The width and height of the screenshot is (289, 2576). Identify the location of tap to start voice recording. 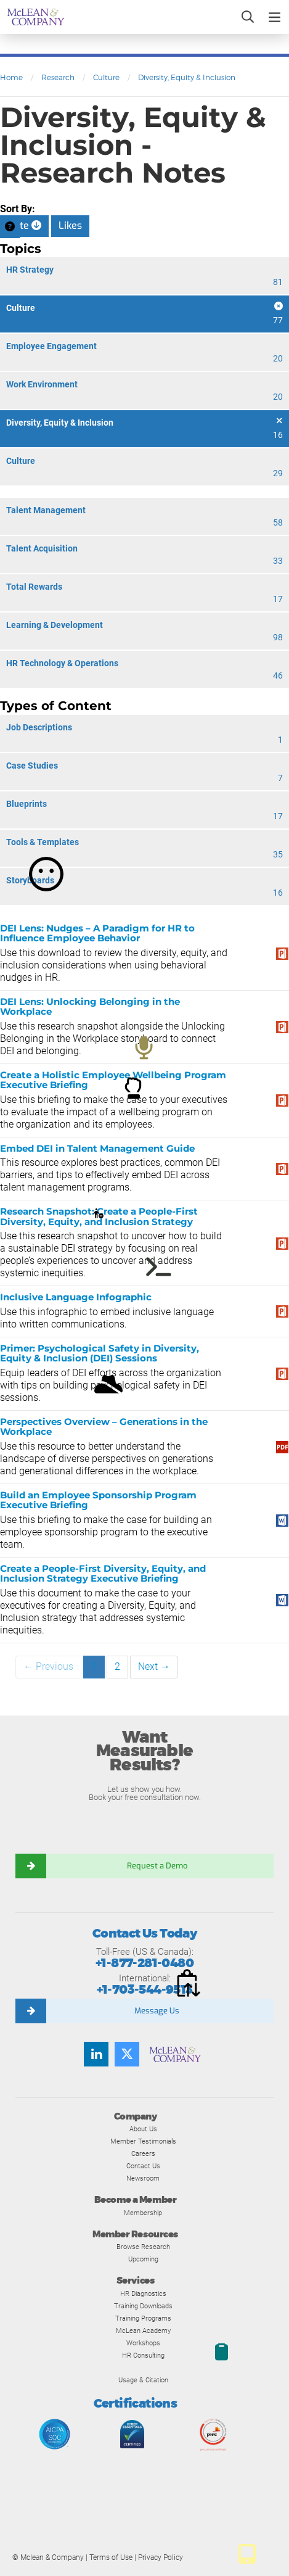
(144, 1047).